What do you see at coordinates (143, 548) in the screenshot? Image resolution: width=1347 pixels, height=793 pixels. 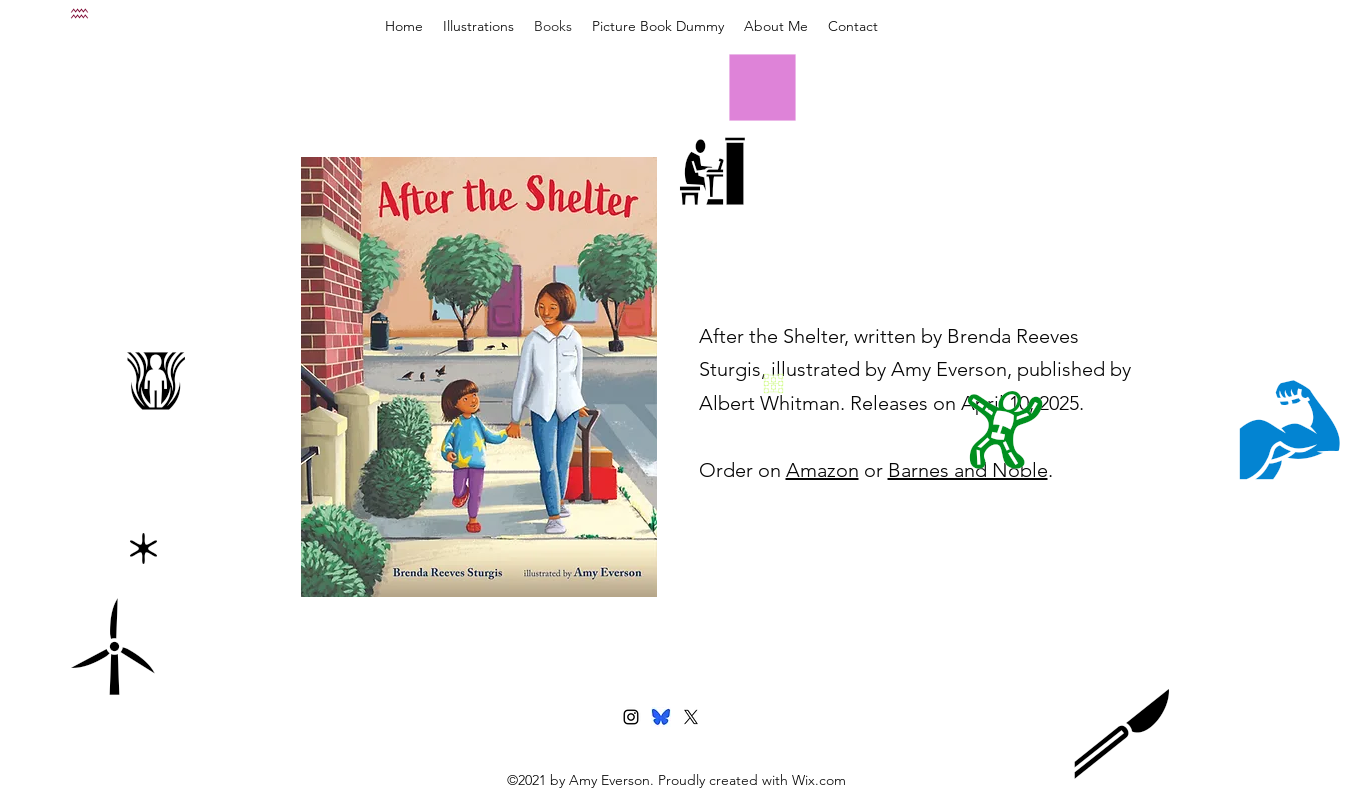 I see `indicates cold or winter weather conditions` at bounding box center [143, 548].